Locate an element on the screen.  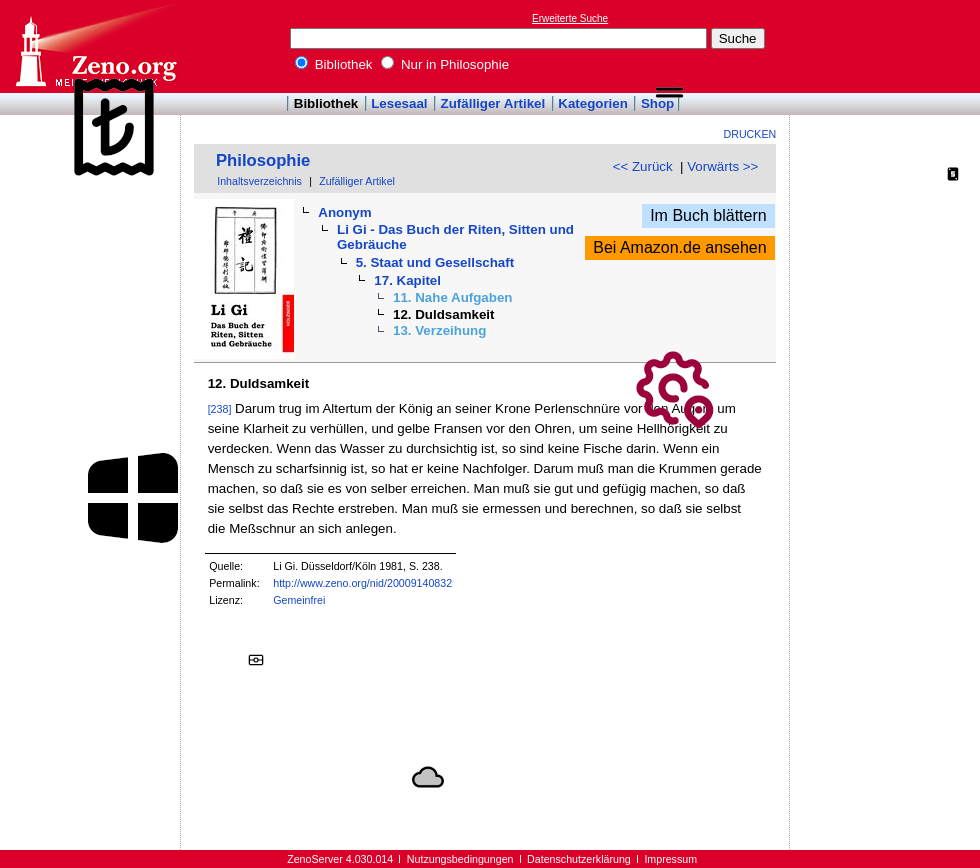
windows operating system logo is located at coordinates (133, 498).